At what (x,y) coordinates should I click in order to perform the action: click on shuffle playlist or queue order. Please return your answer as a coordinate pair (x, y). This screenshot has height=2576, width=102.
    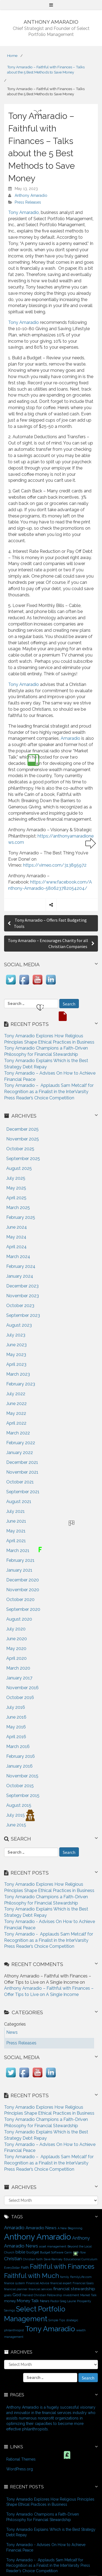
    Looking at the image, I should click on (37, 112).